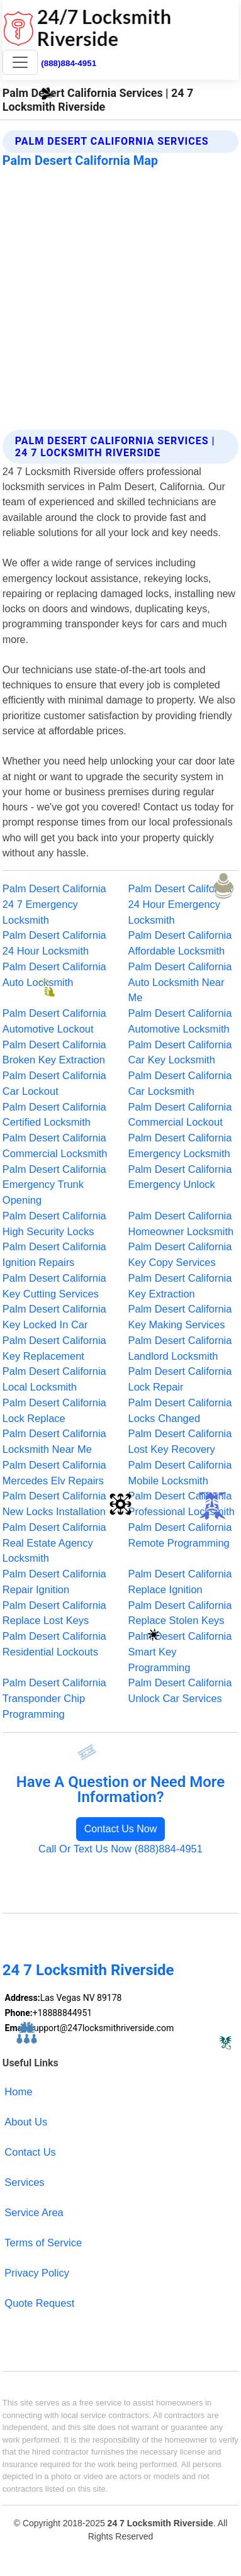  I want to click on flip a coin for random decision, so click(45, 987).